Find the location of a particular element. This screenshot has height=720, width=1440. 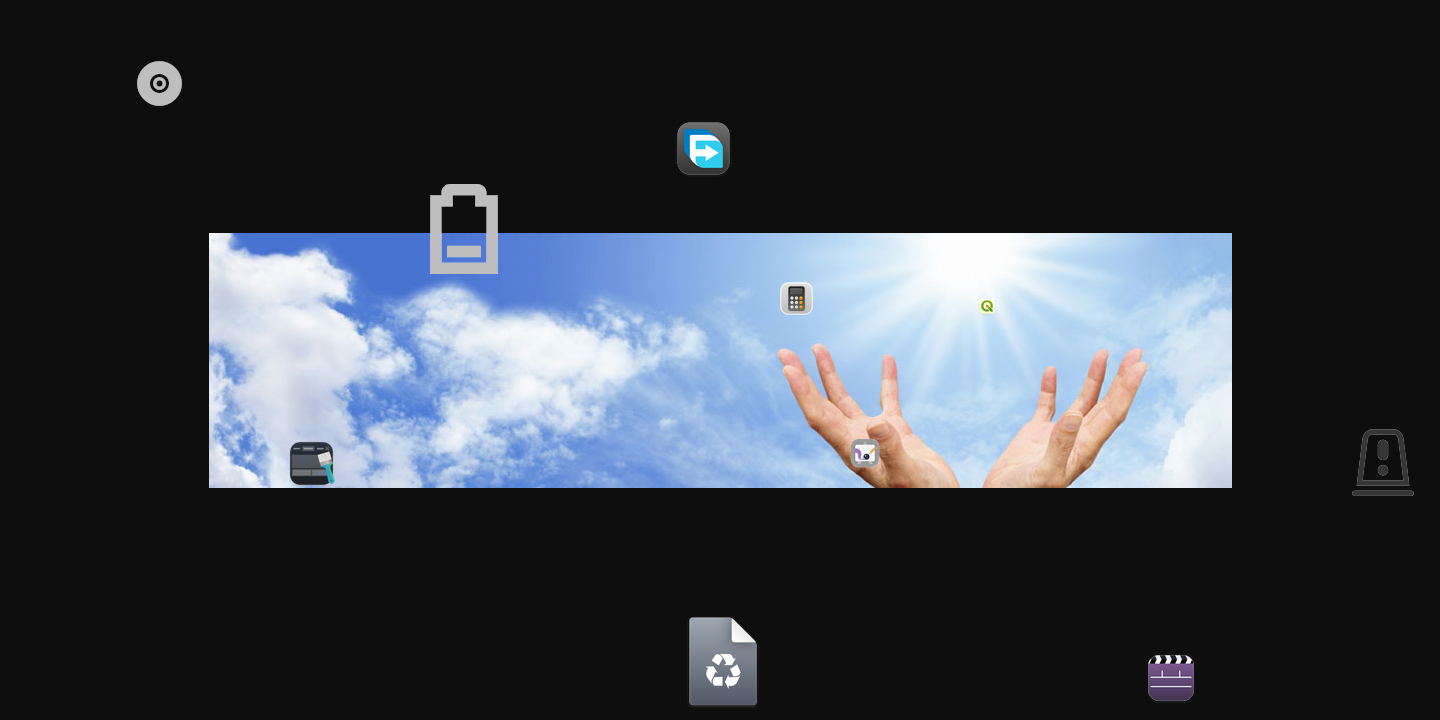

create or design a new software project is located at coordinates (865, 453).